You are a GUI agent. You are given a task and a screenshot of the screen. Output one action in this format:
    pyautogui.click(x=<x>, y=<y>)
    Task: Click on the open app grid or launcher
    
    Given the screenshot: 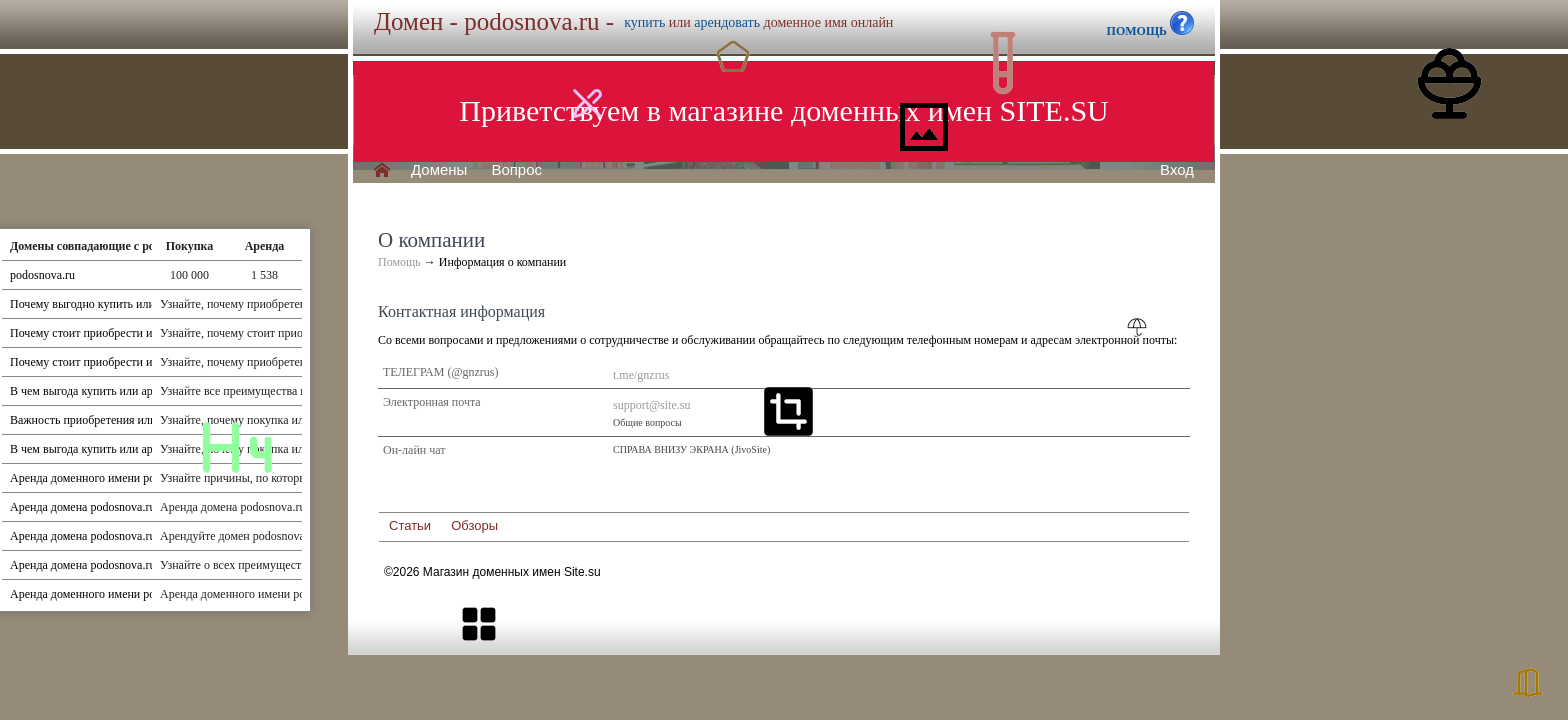 What is the action you would take?
    pyautogui.click(x=479, y=624)
    